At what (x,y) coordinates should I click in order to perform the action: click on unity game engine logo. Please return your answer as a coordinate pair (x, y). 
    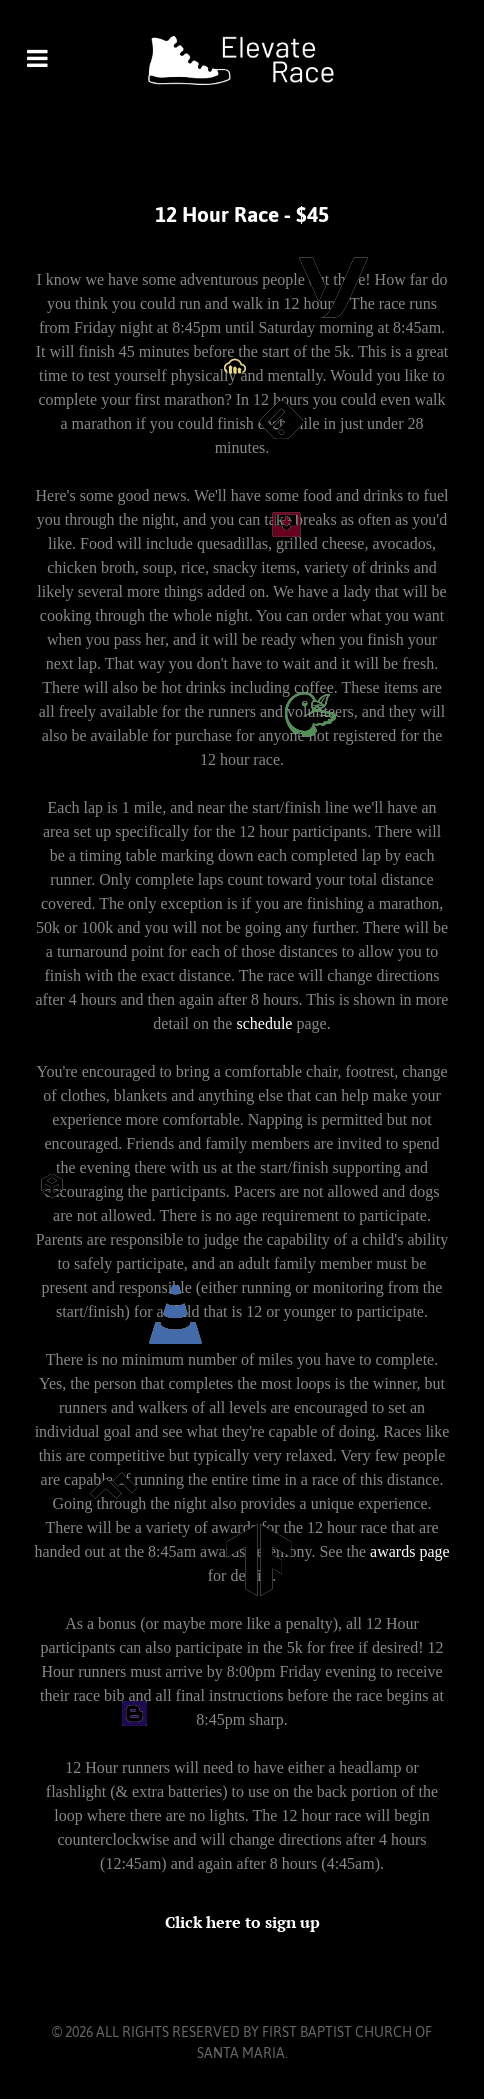
    Looking at the image, I should click on (52, 1186).